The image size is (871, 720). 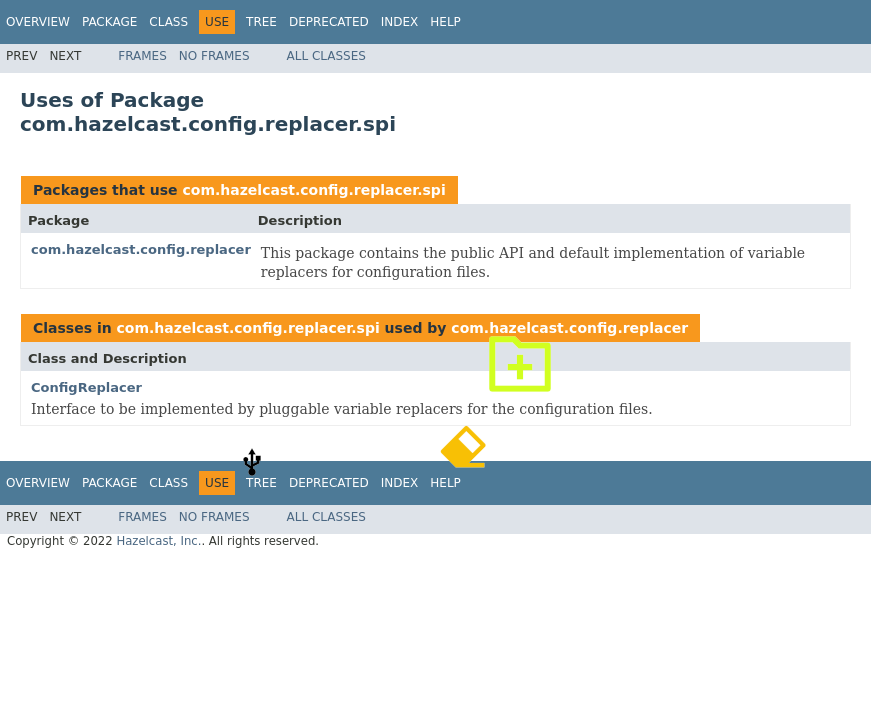 What do you see at coordinates (520, 364) in the screenshot?
I see `create a new folder` at bounding box center [520, 364].